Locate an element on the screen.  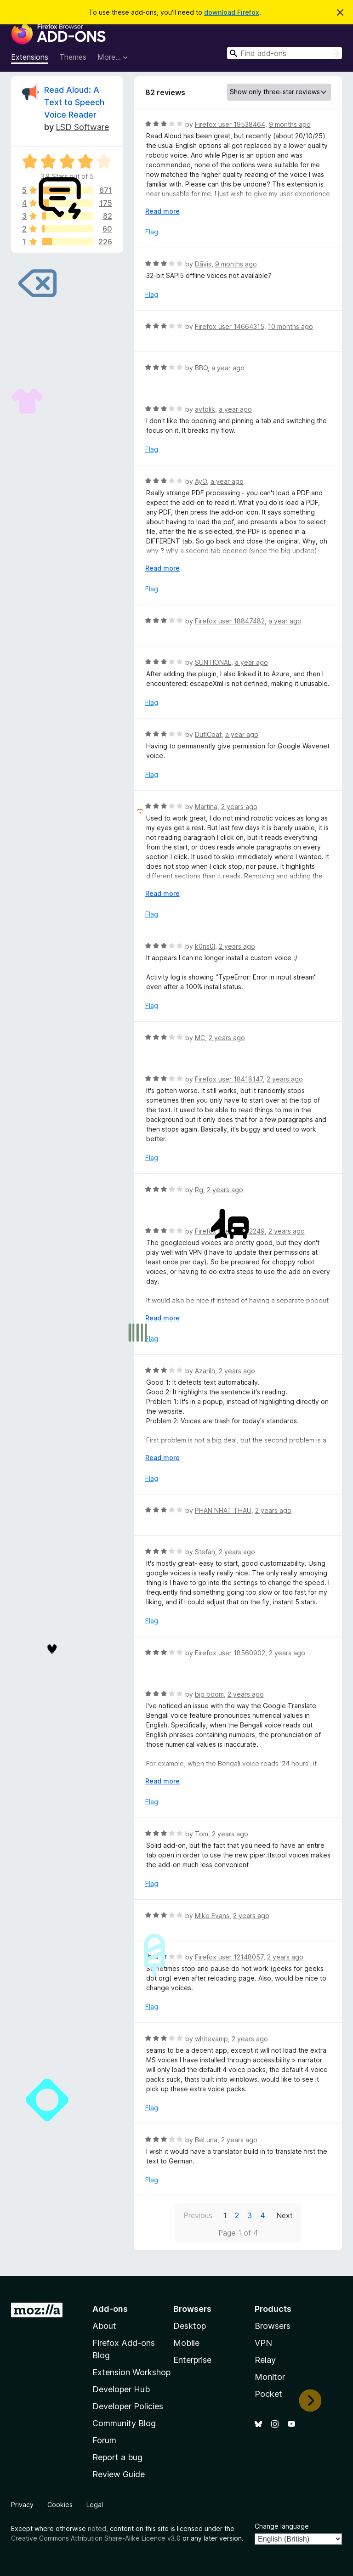
scan a barcode is located at coordinates (137, 1332).